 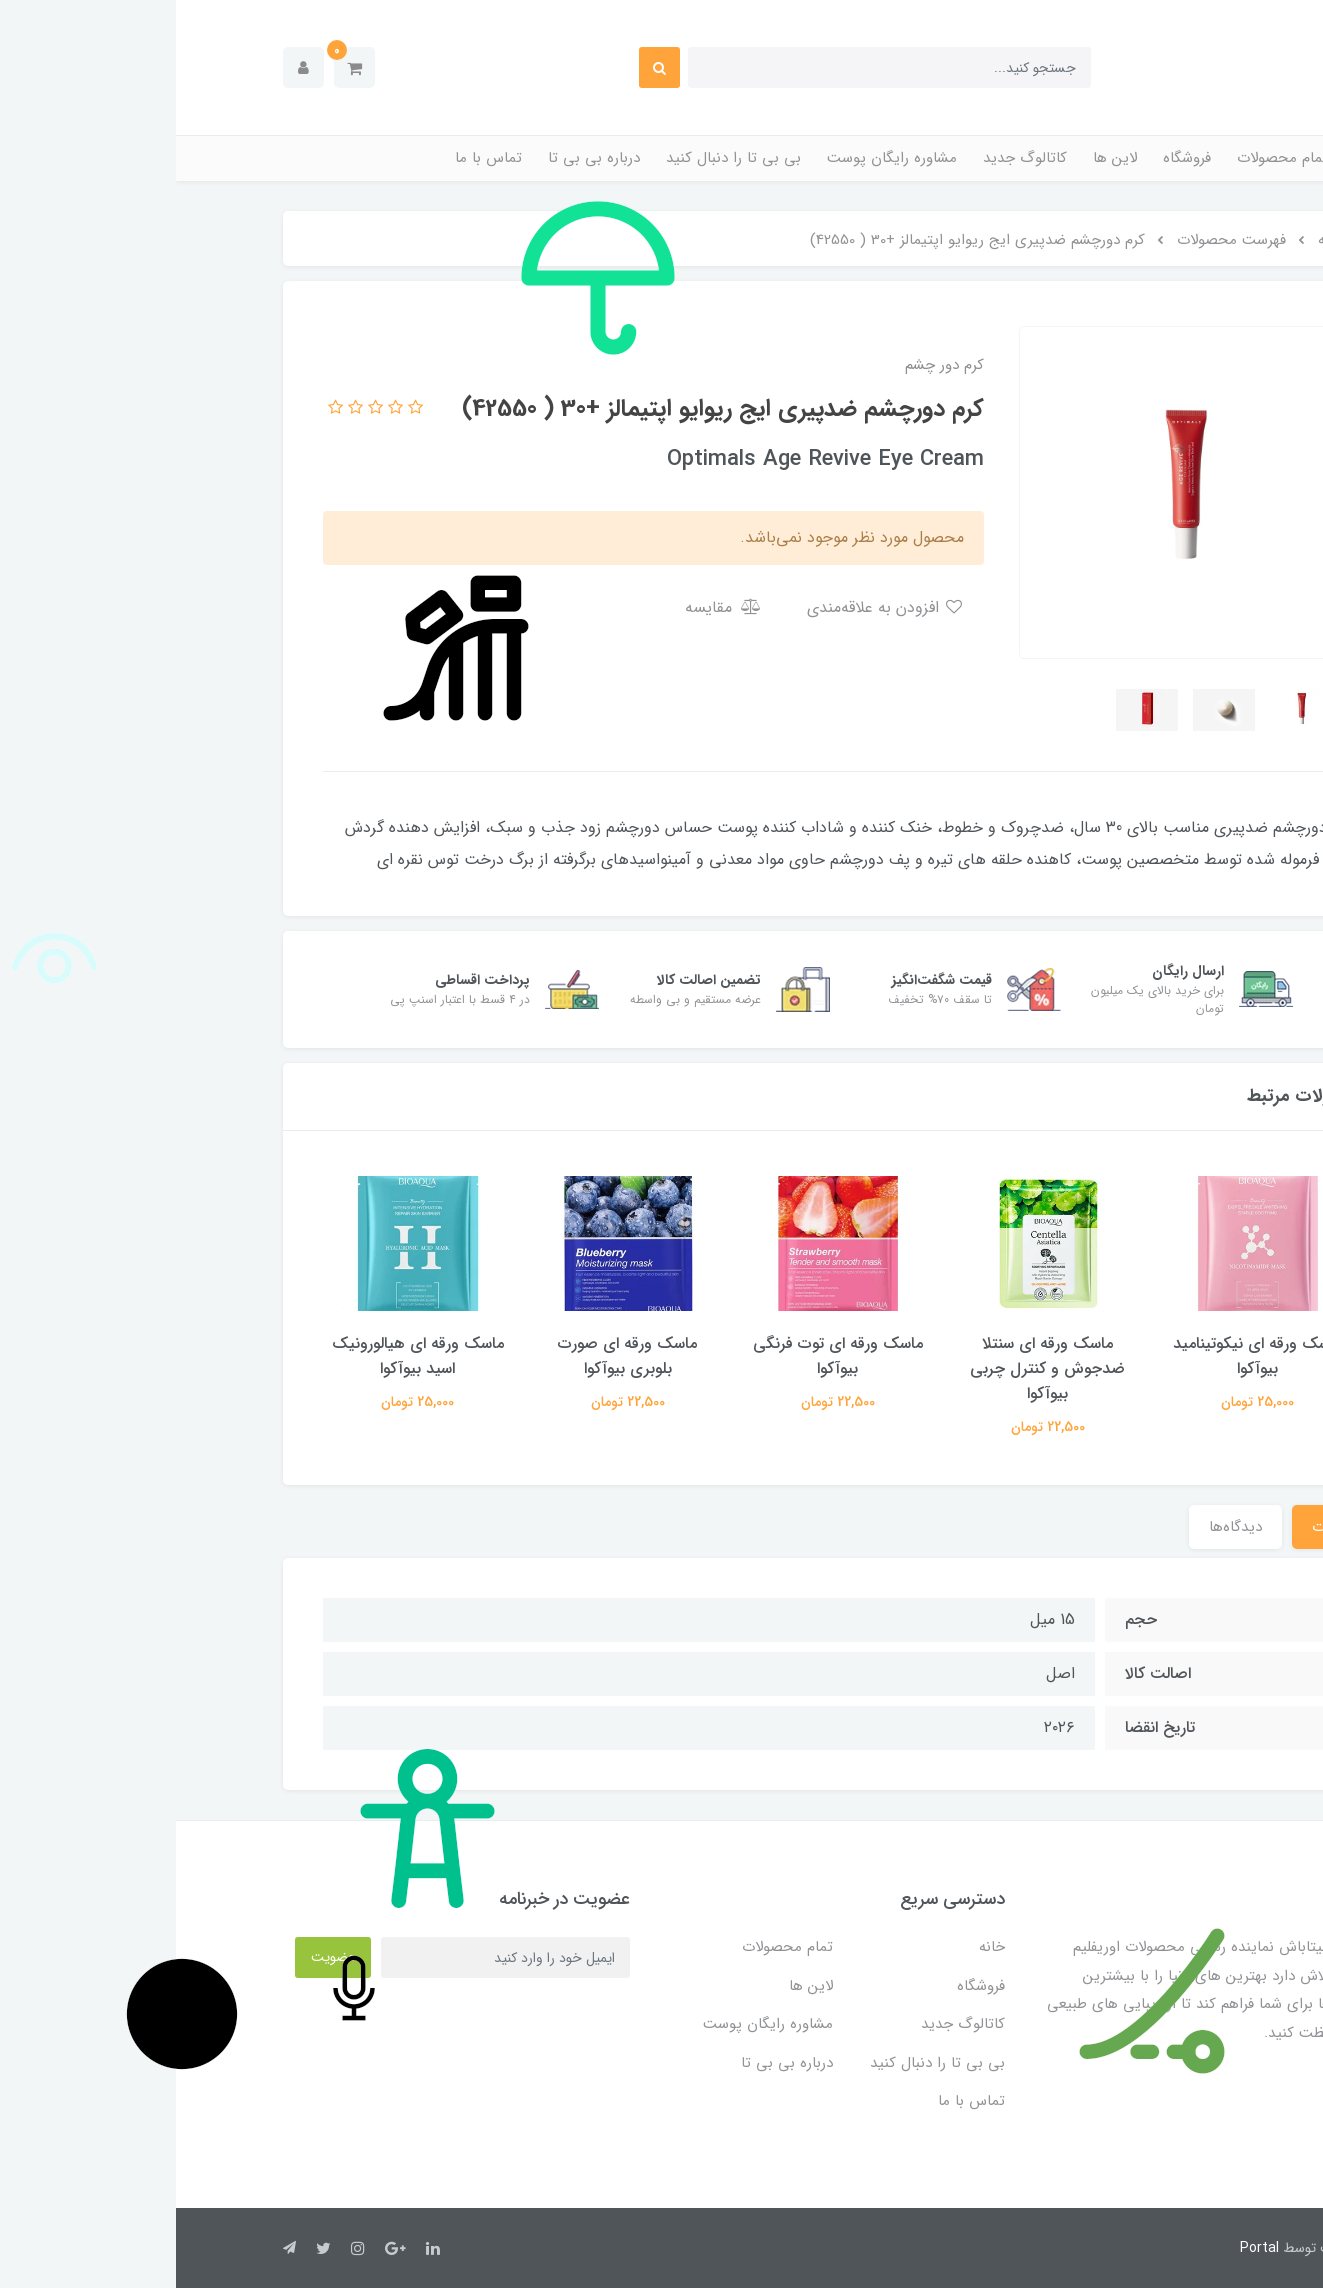 What do you see at coordinates (354, 1988) in the screenshot?
I see `activate voice input or recording` at bounding box center [354, 1988].